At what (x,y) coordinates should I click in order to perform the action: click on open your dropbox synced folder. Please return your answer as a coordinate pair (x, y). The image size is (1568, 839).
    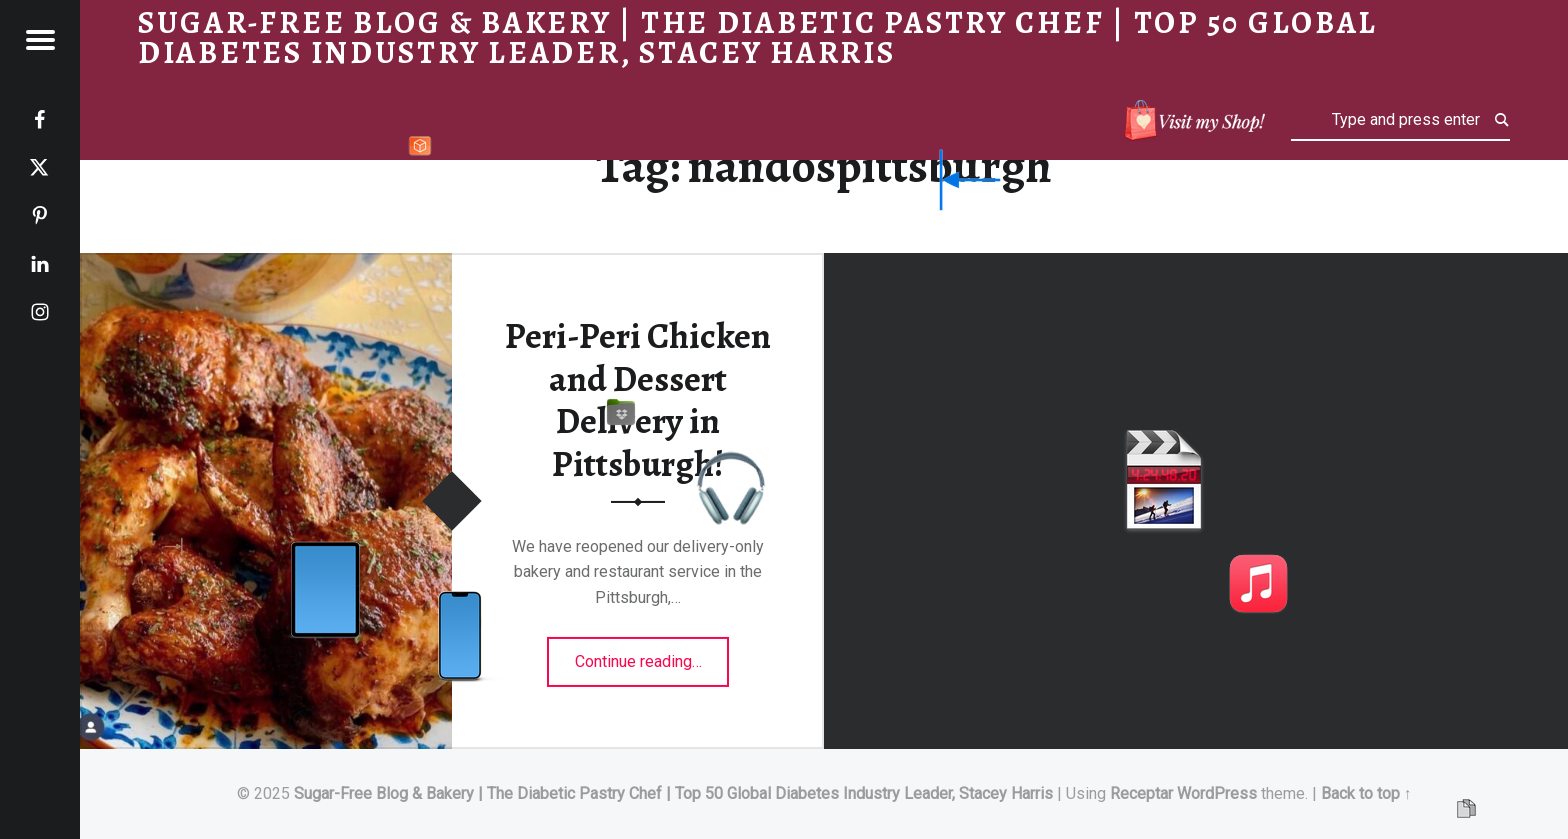
    Looking at the image, I should click on (621, 412).